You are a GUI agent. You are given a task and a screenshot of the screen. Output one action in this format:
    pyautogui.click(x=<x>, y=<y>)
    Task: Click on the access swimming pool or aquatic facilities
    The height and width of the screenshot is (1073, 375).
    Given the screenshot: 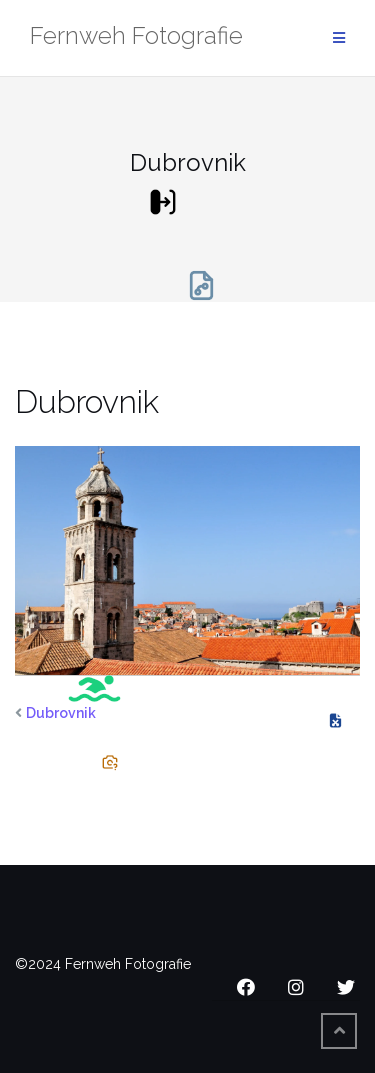 What is the action you would take?
    pyautogui.click(x=94, y=688)
    